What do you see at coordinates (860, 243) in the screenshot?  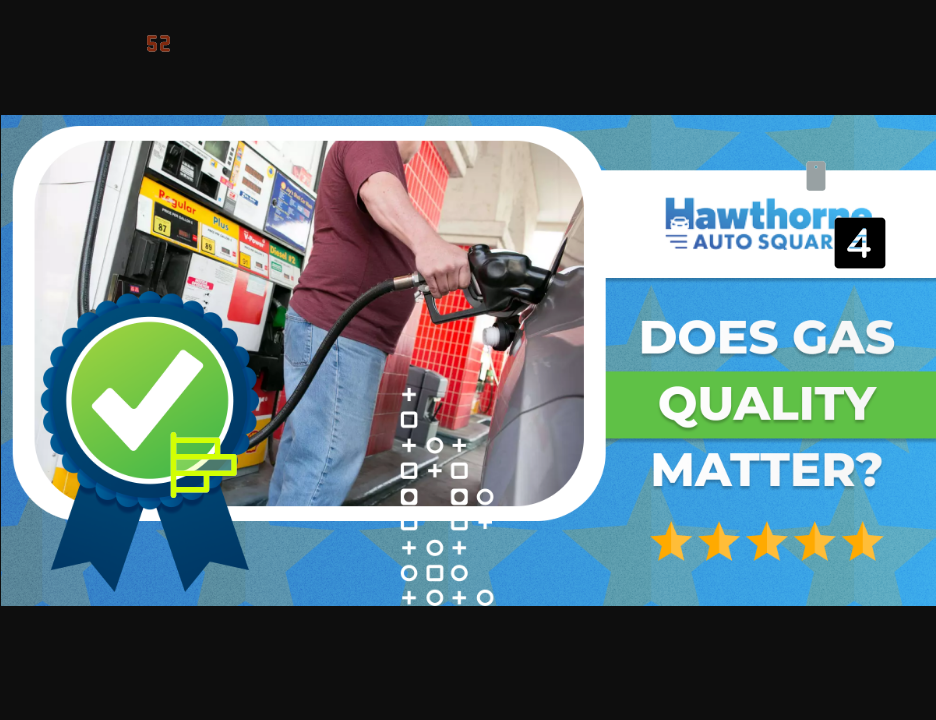 I see `select or navigate to item number four` at bounding box center [860, 243].